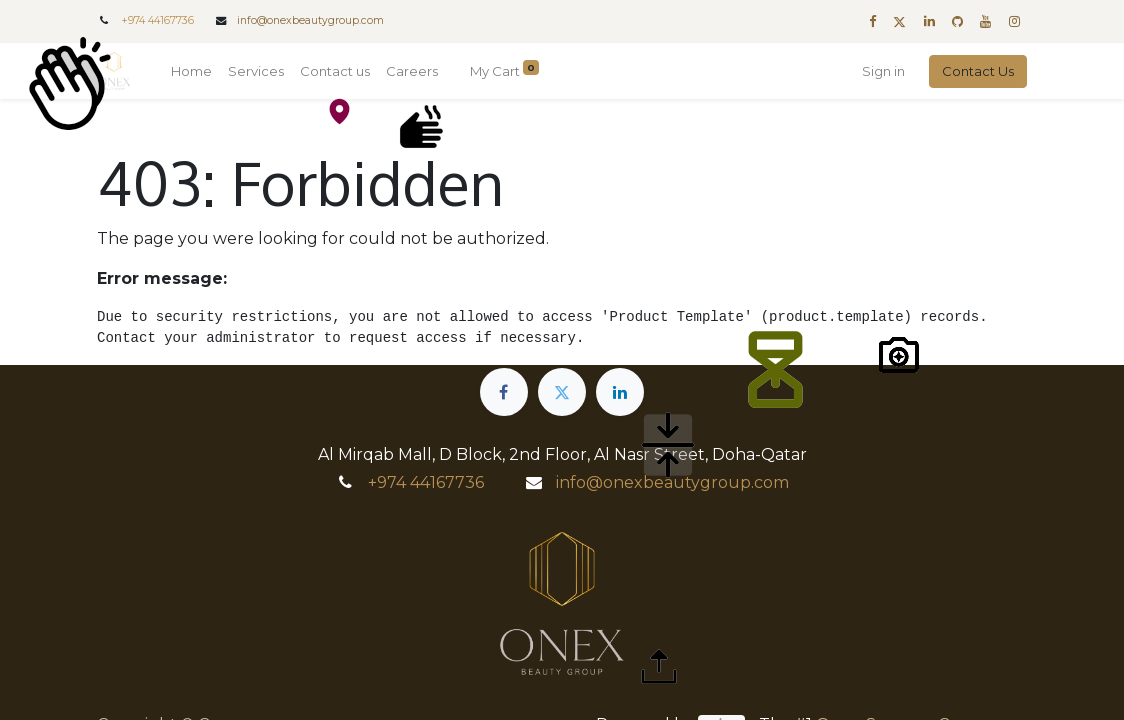 The image size is (1124, 720). What do you see at coordinates (899, 355) in the screenshot?
I see `enhance or improve photo quality` at bounding box center [899, 355].